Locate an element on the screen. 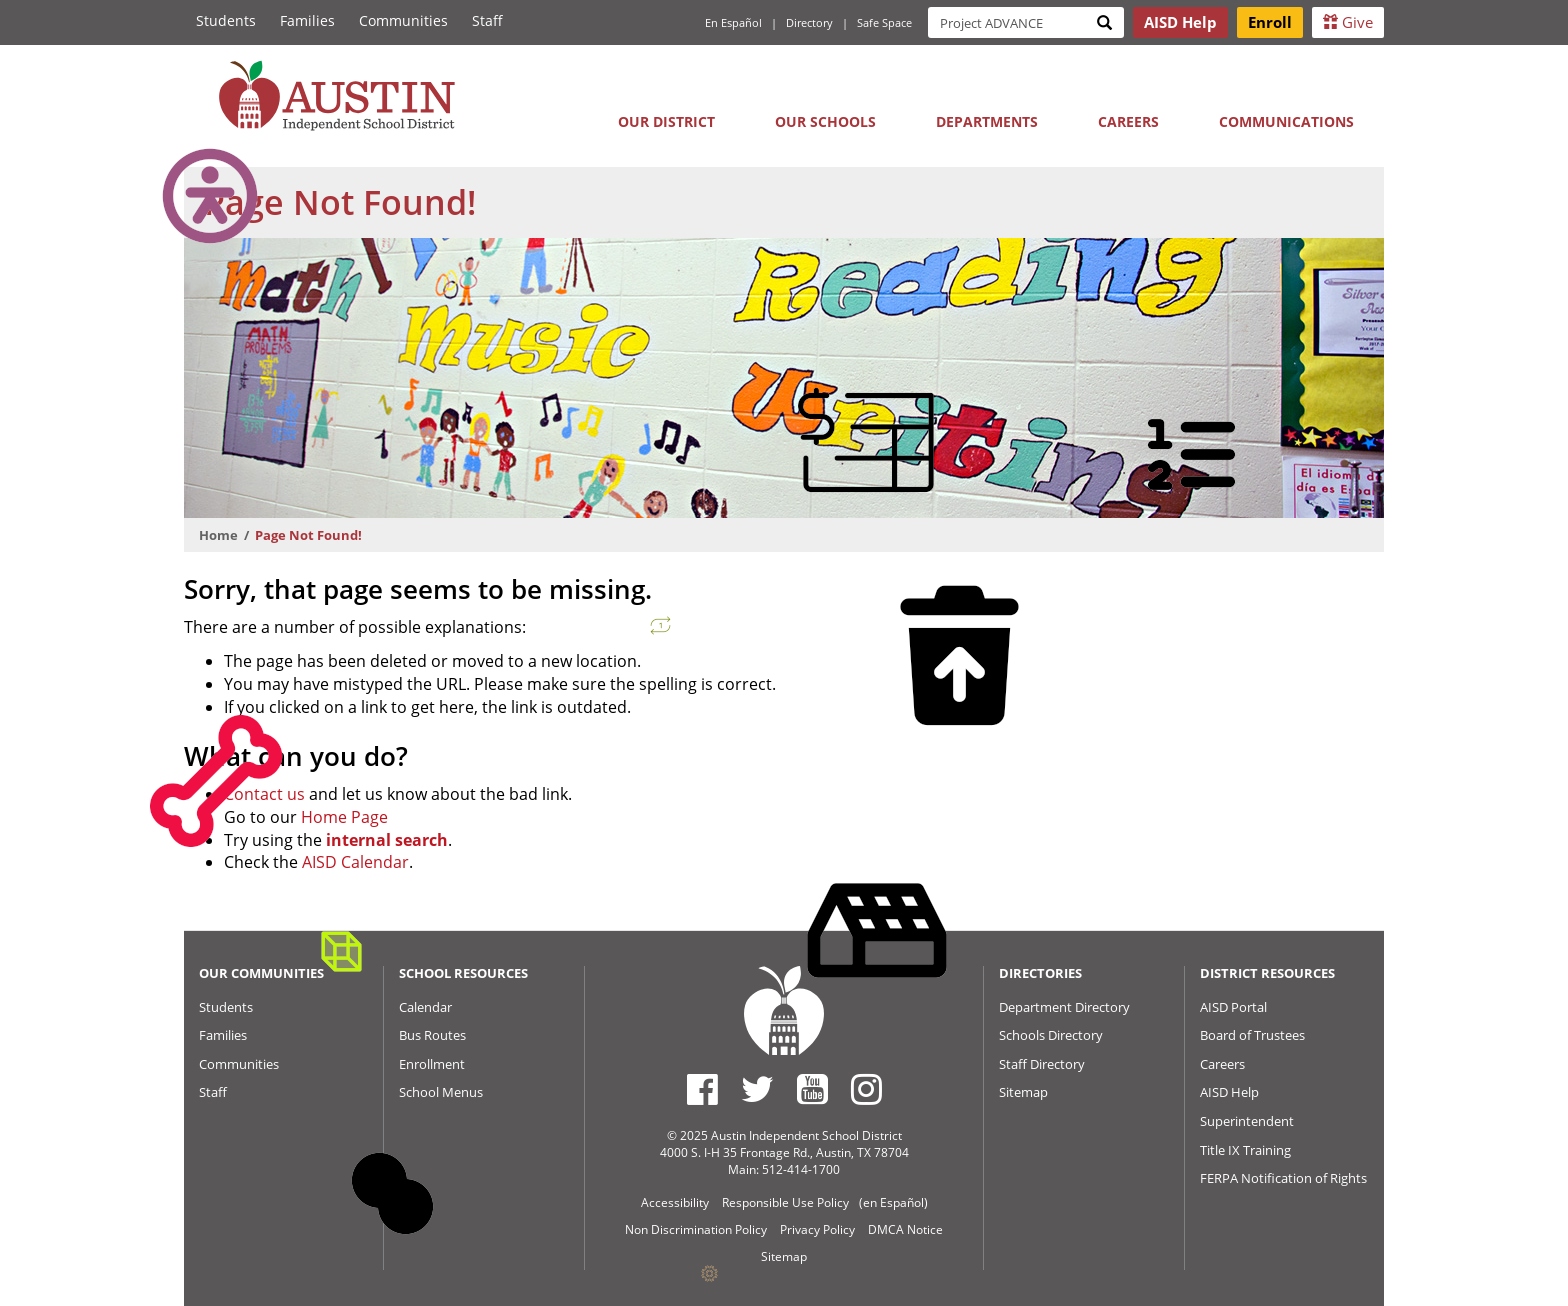 This screenshot has width=1568, height=1306. repeat current track once is located at coordinates (660, 625).